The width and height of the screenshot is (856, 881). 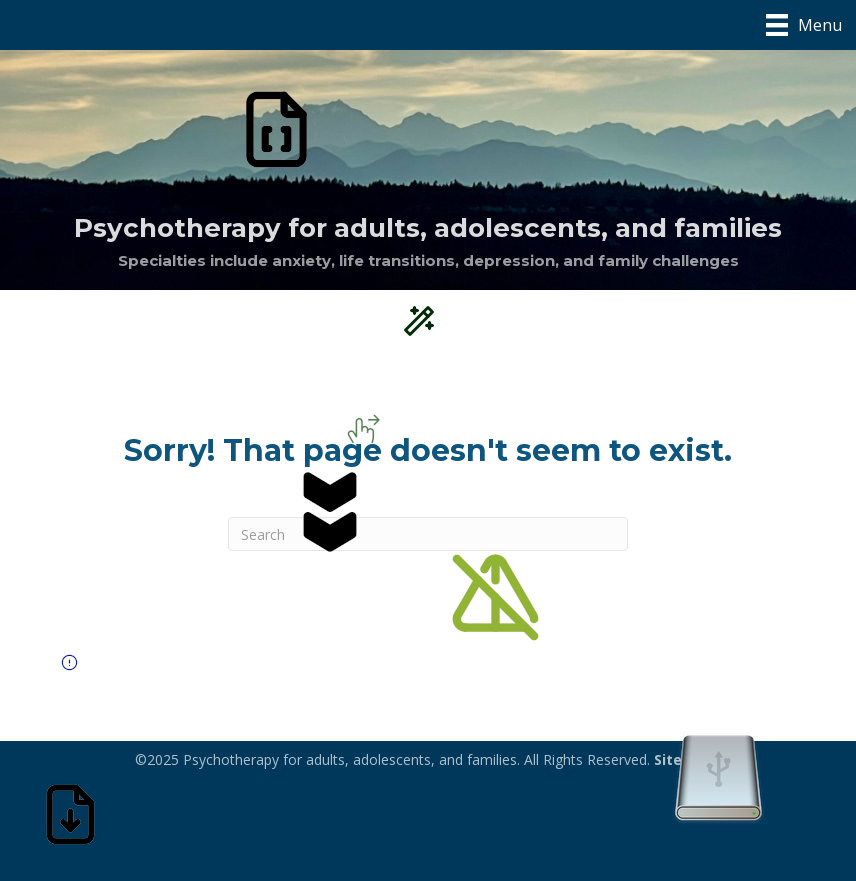 What do you see at coordinates (330, 512) in the screenshot?
I see `view your earned badges or achievements` at bounding box center [330, 512].